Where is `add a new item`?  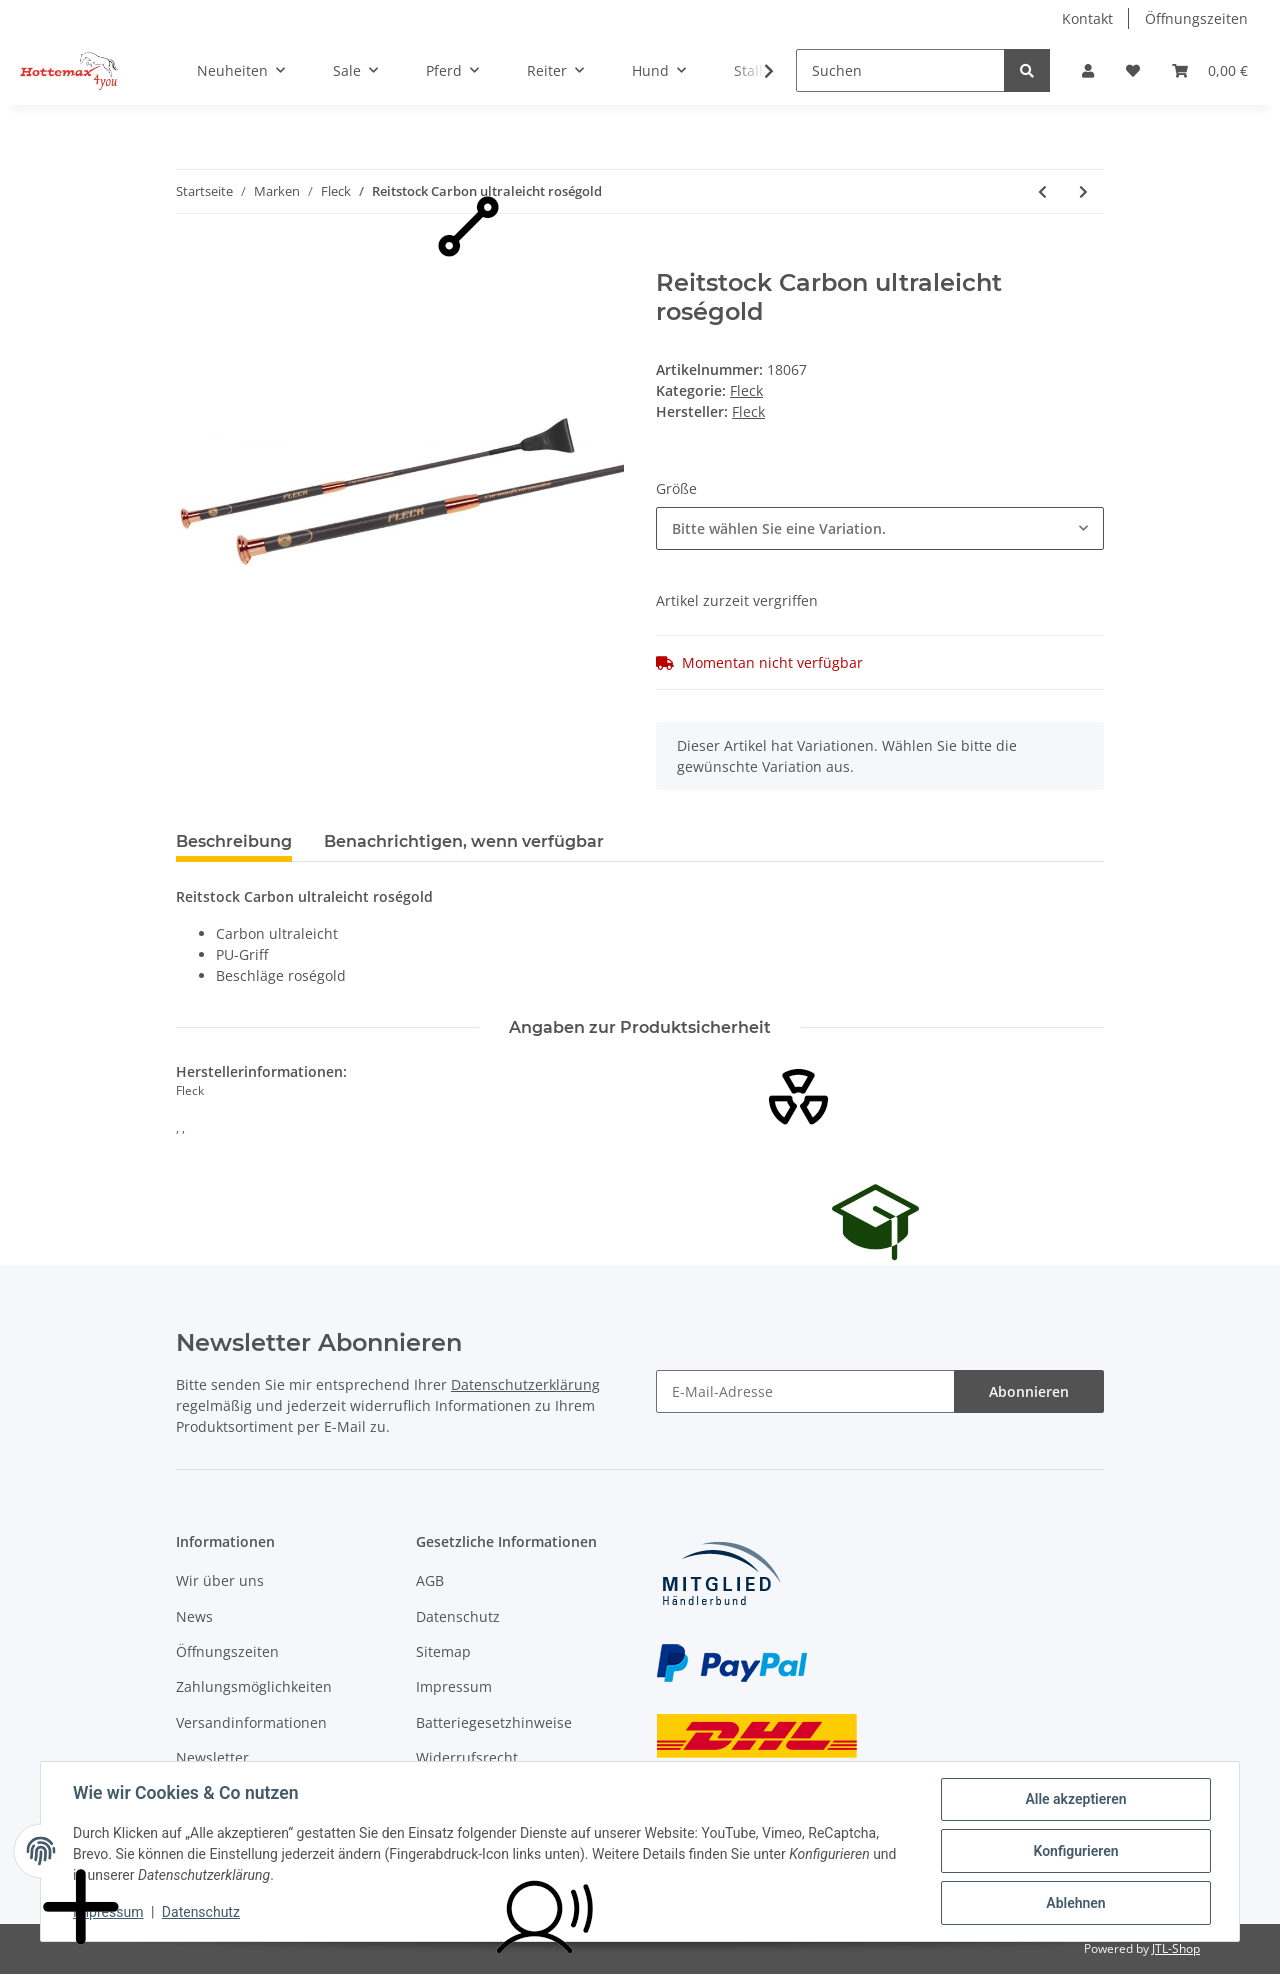 add a new item is located at coordinates (82, 1908).